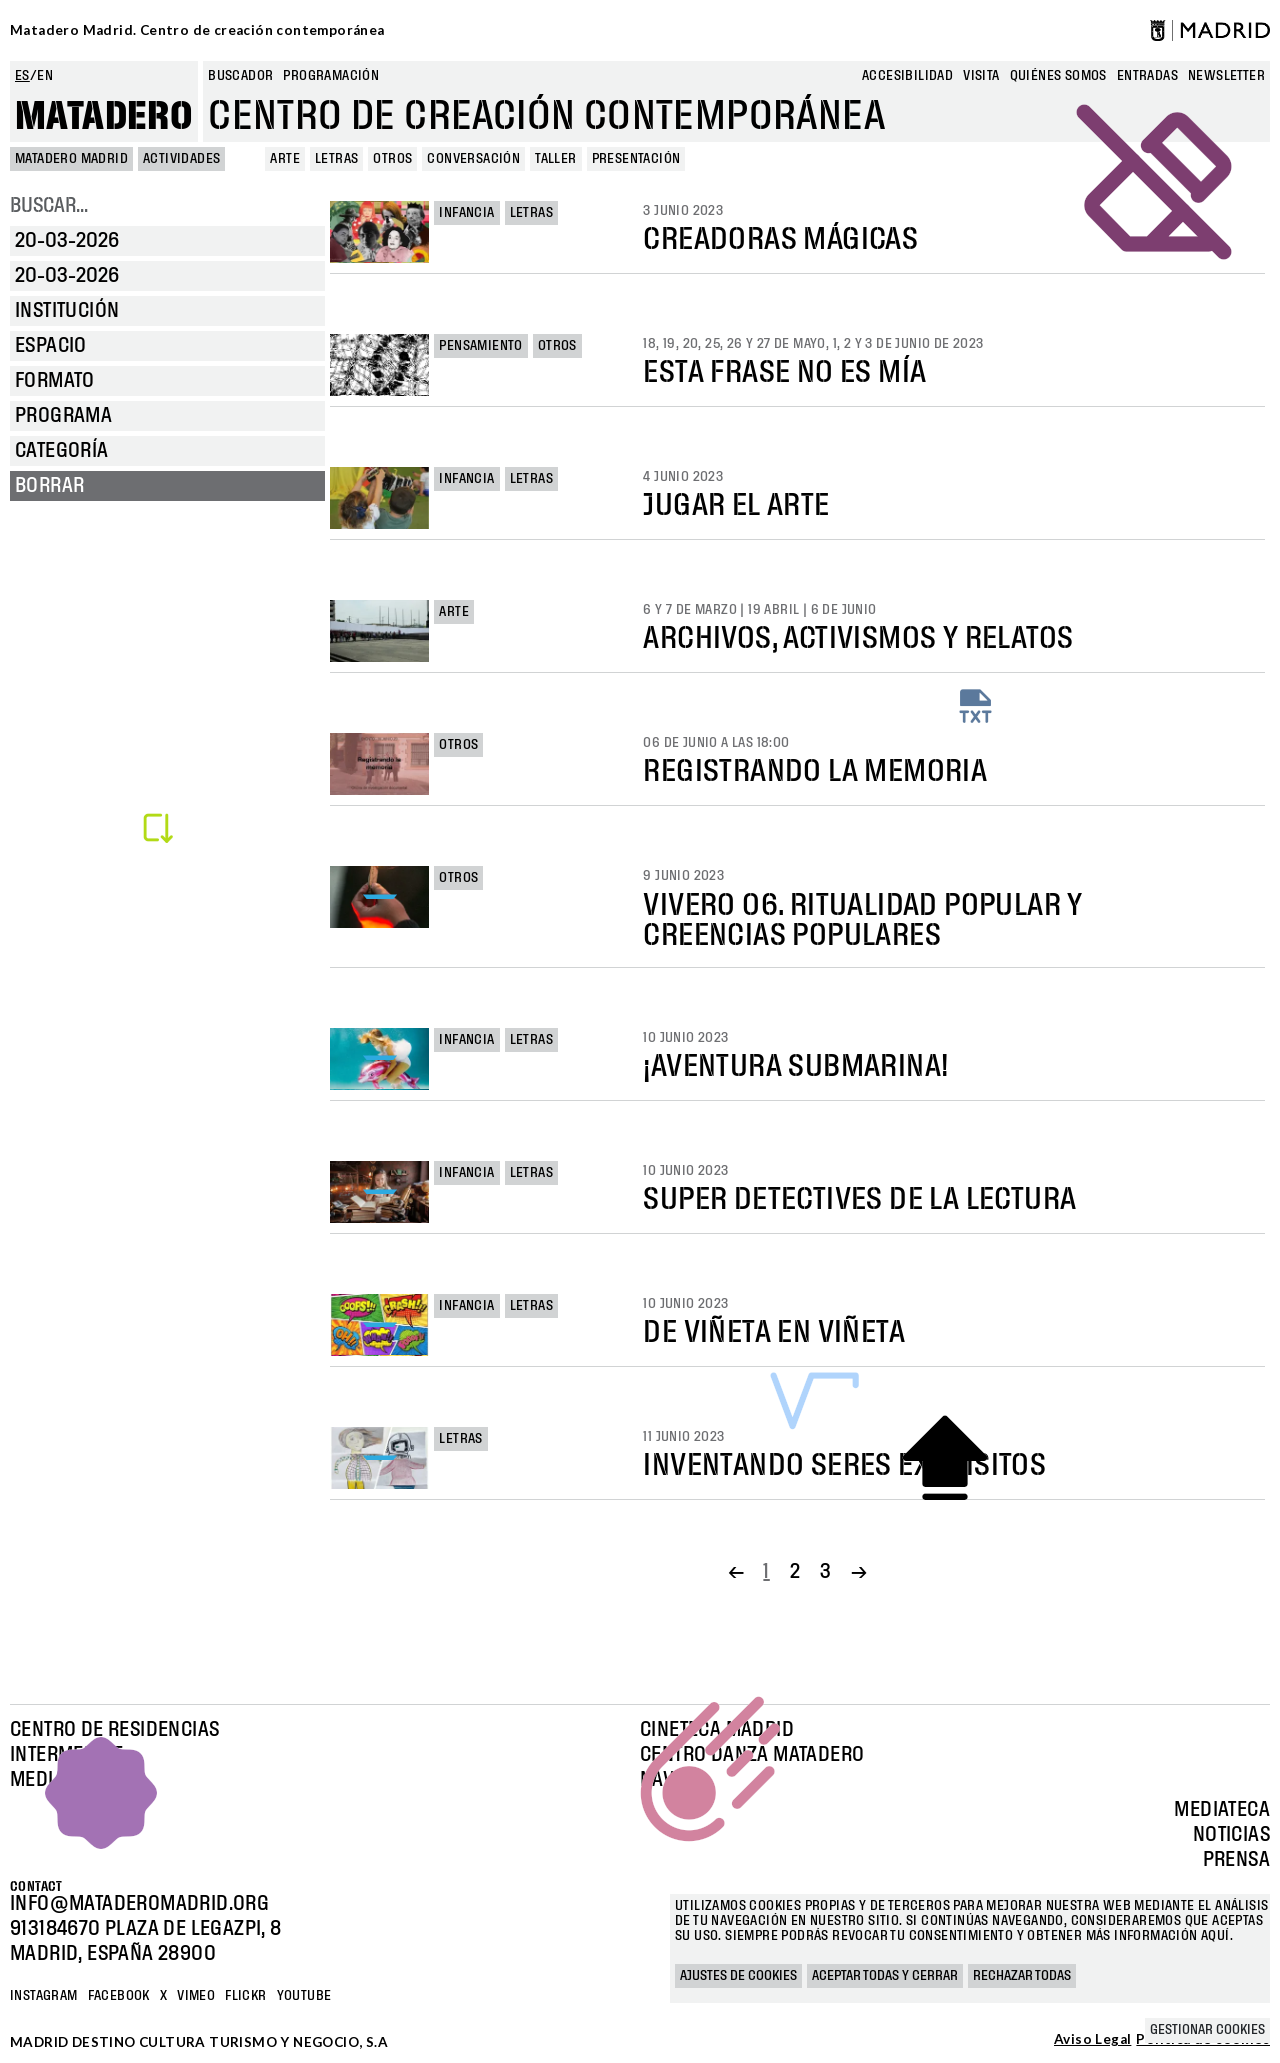  Describe the element at coordinates (945, 1461) in the screenshot. I see `upload a file or document` at that location.